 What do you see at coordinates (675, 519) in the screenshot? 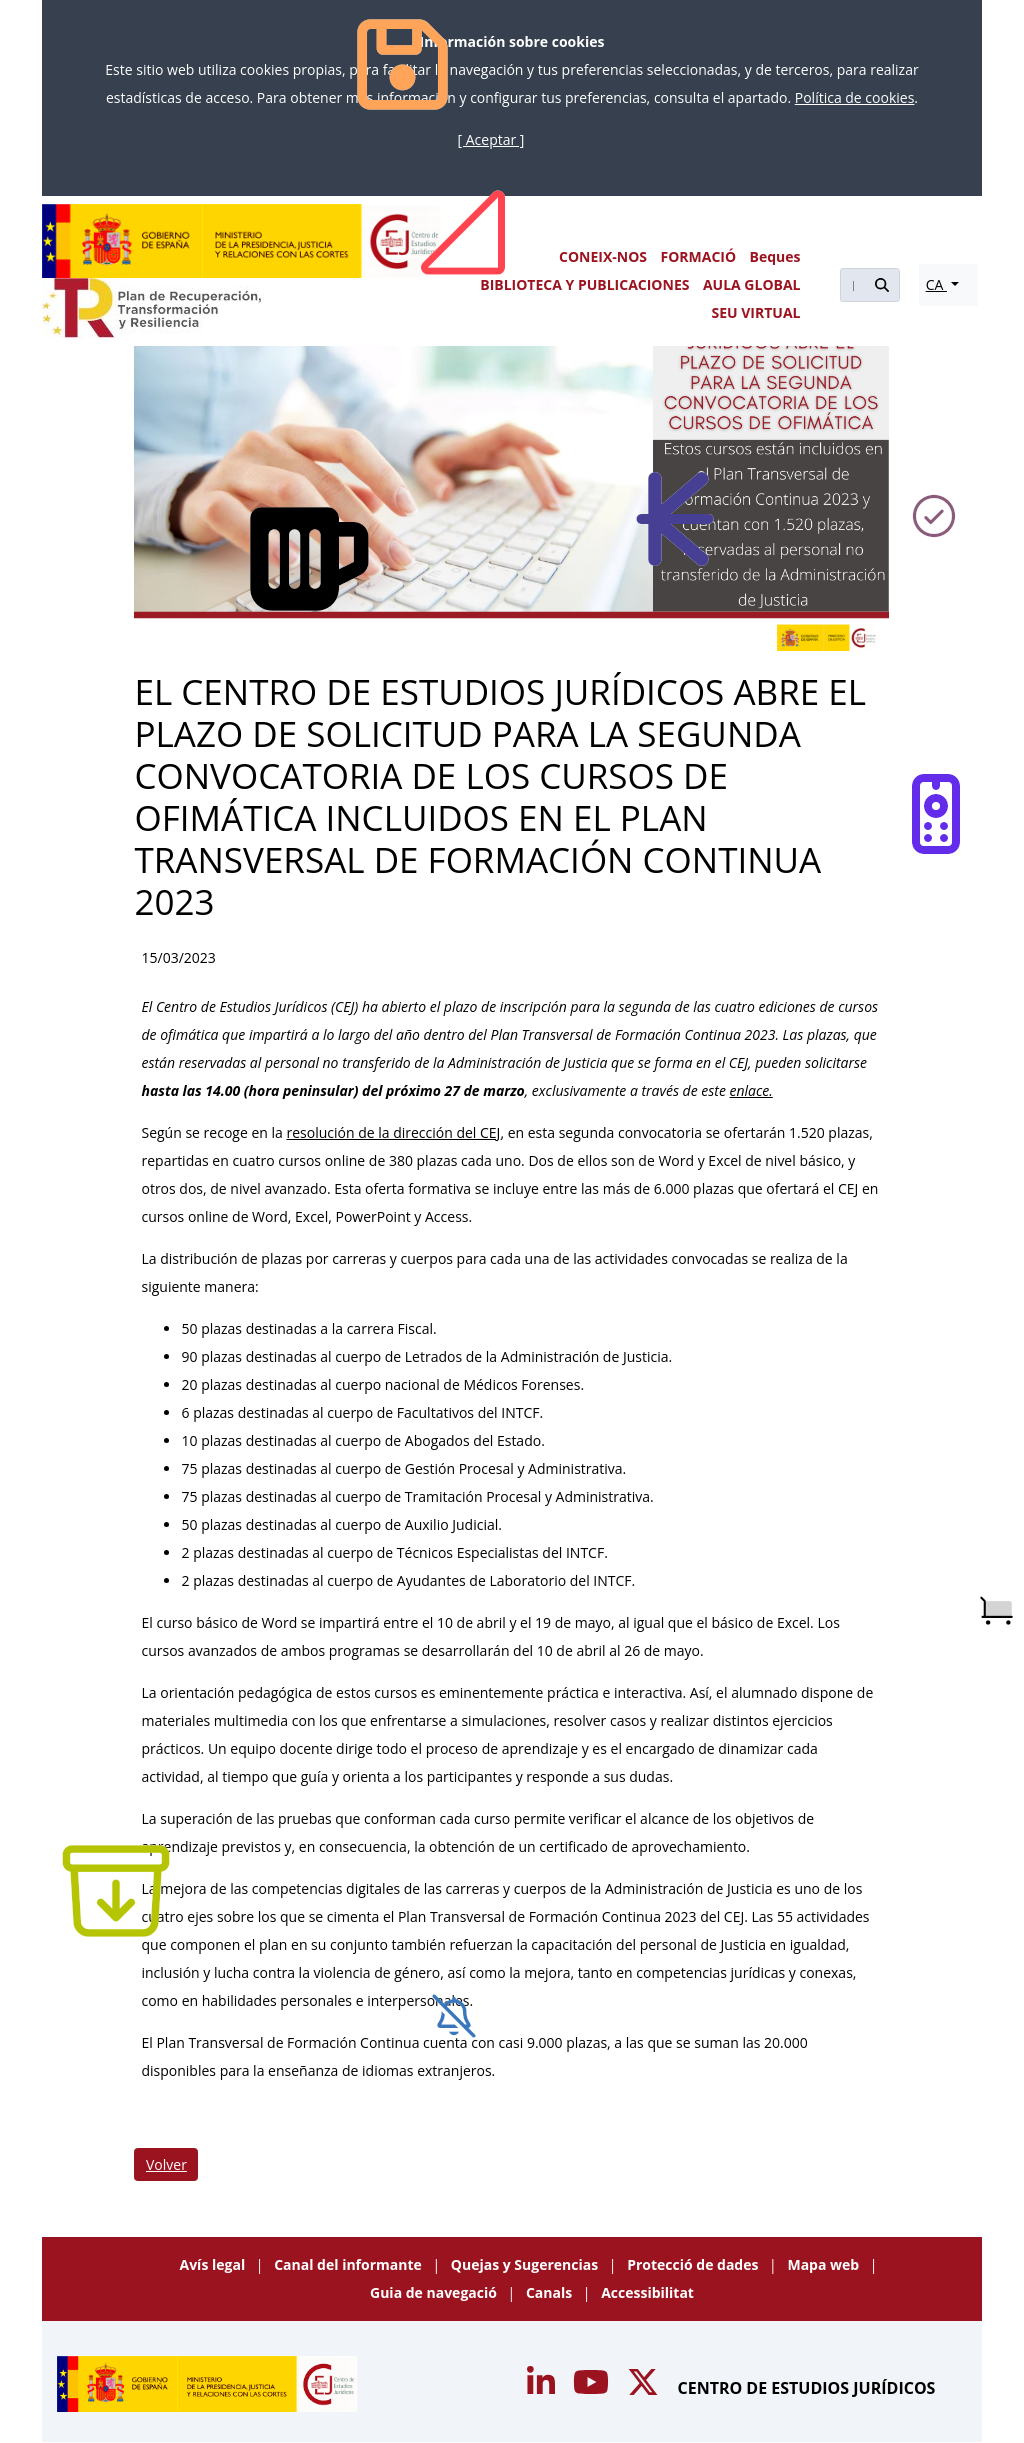
I see `indicates Lao kip currency` at bounding box center [675, 519].